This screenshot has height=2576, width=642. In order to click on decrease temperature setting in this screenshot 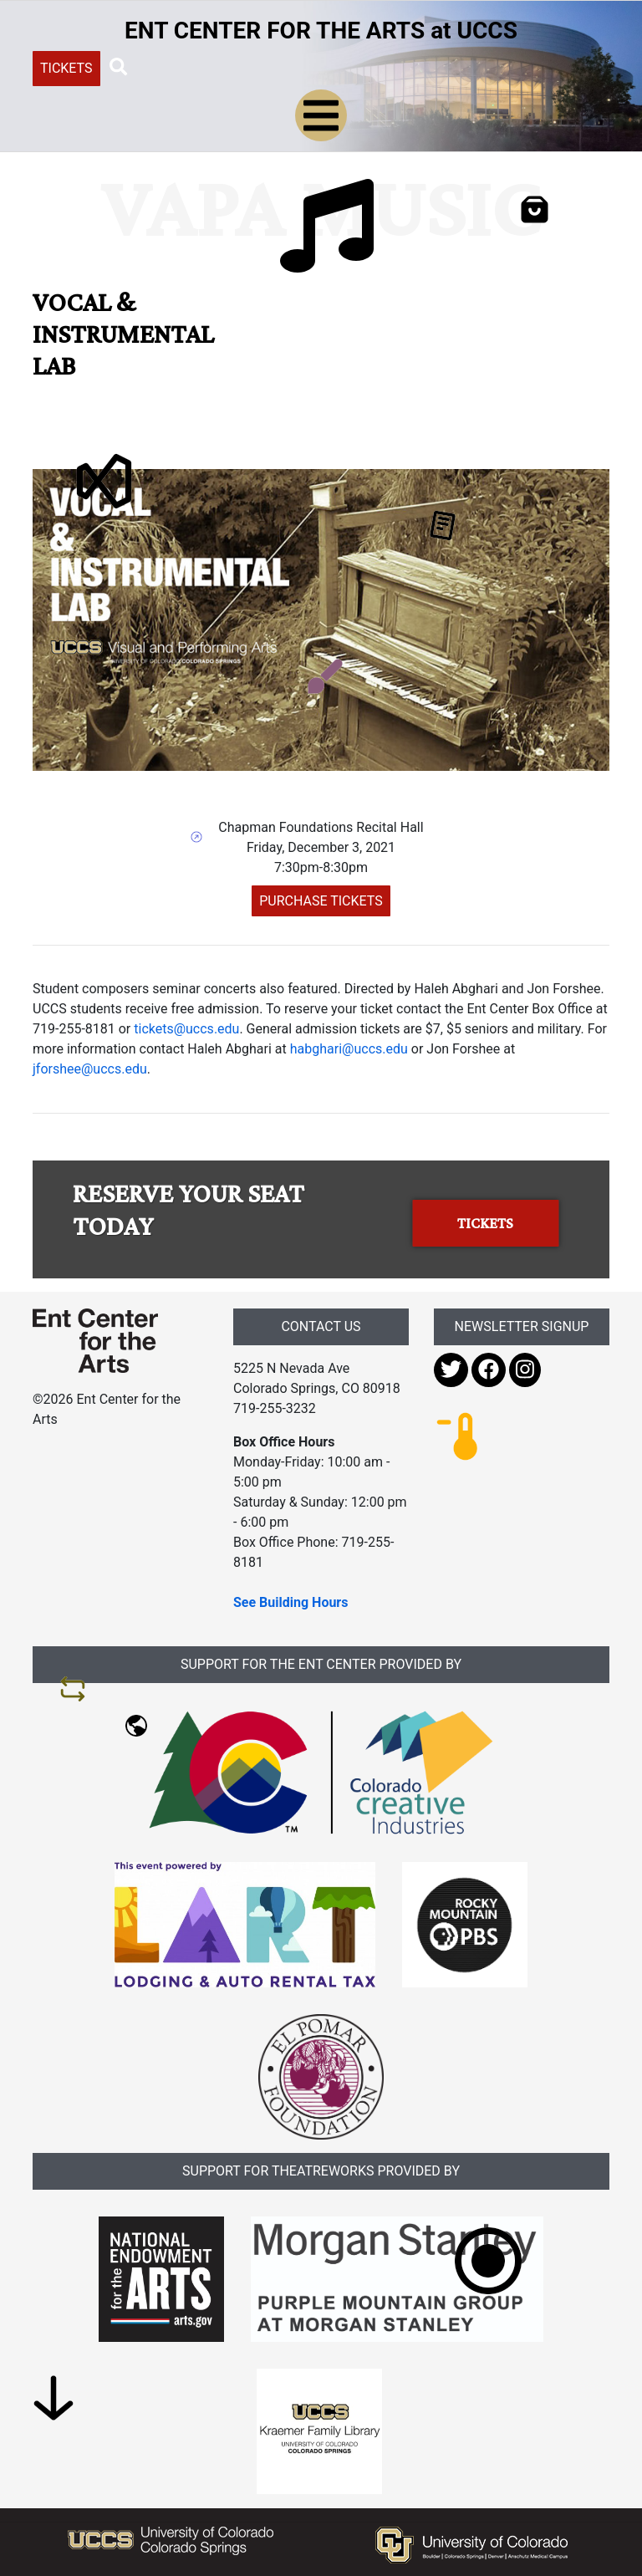, I will do `click(461, 1436)`.